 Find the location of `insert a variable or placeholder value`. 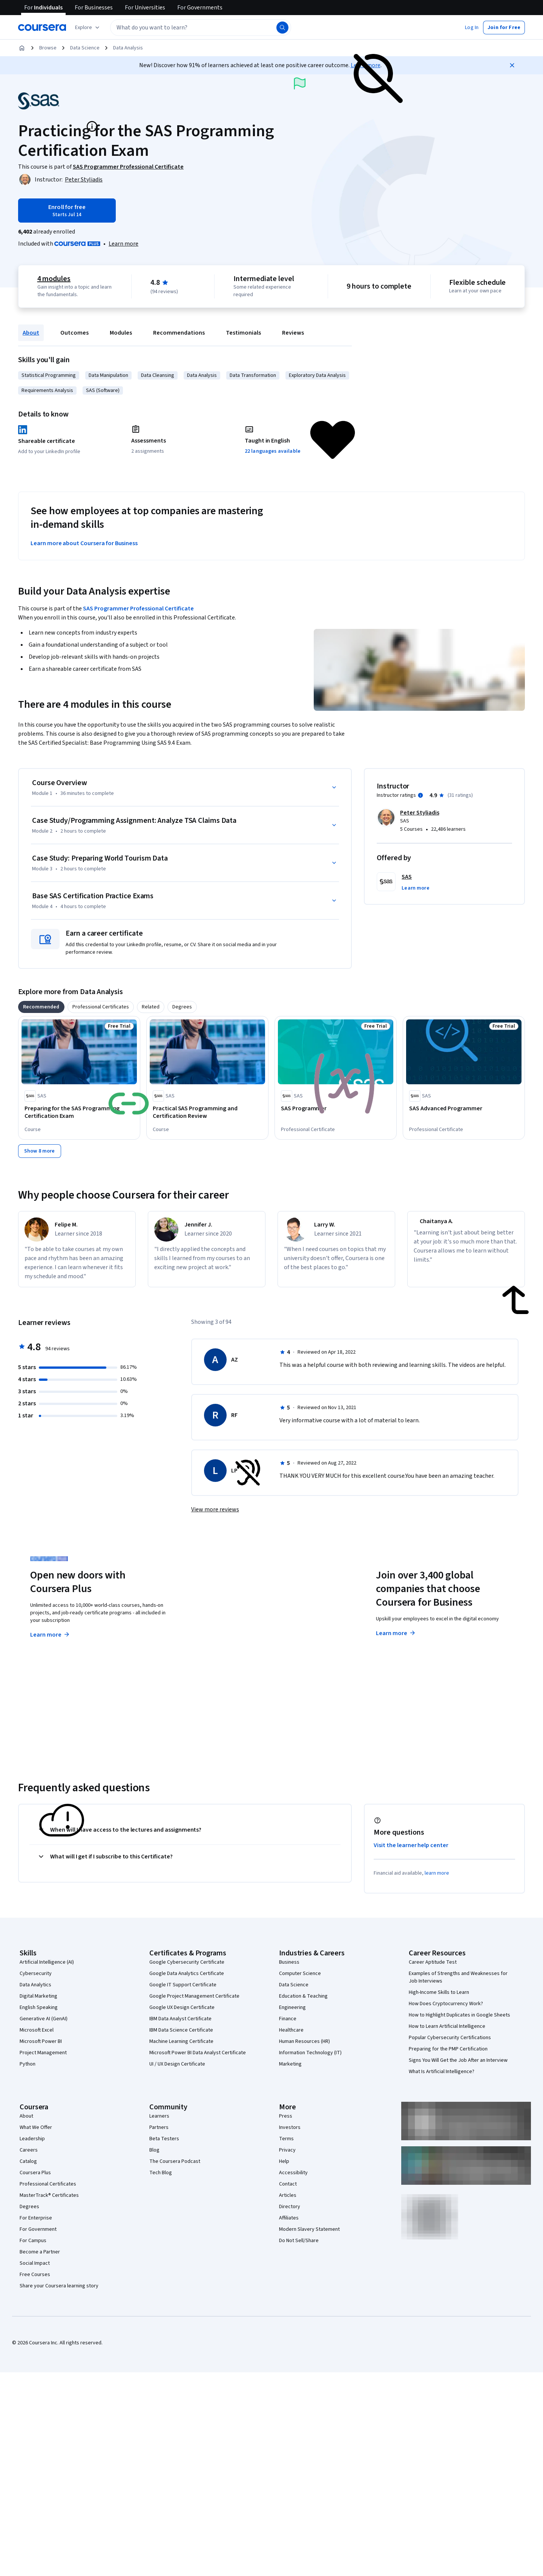

insert a variable or placeholder value is located at coordinates (344, 1084).